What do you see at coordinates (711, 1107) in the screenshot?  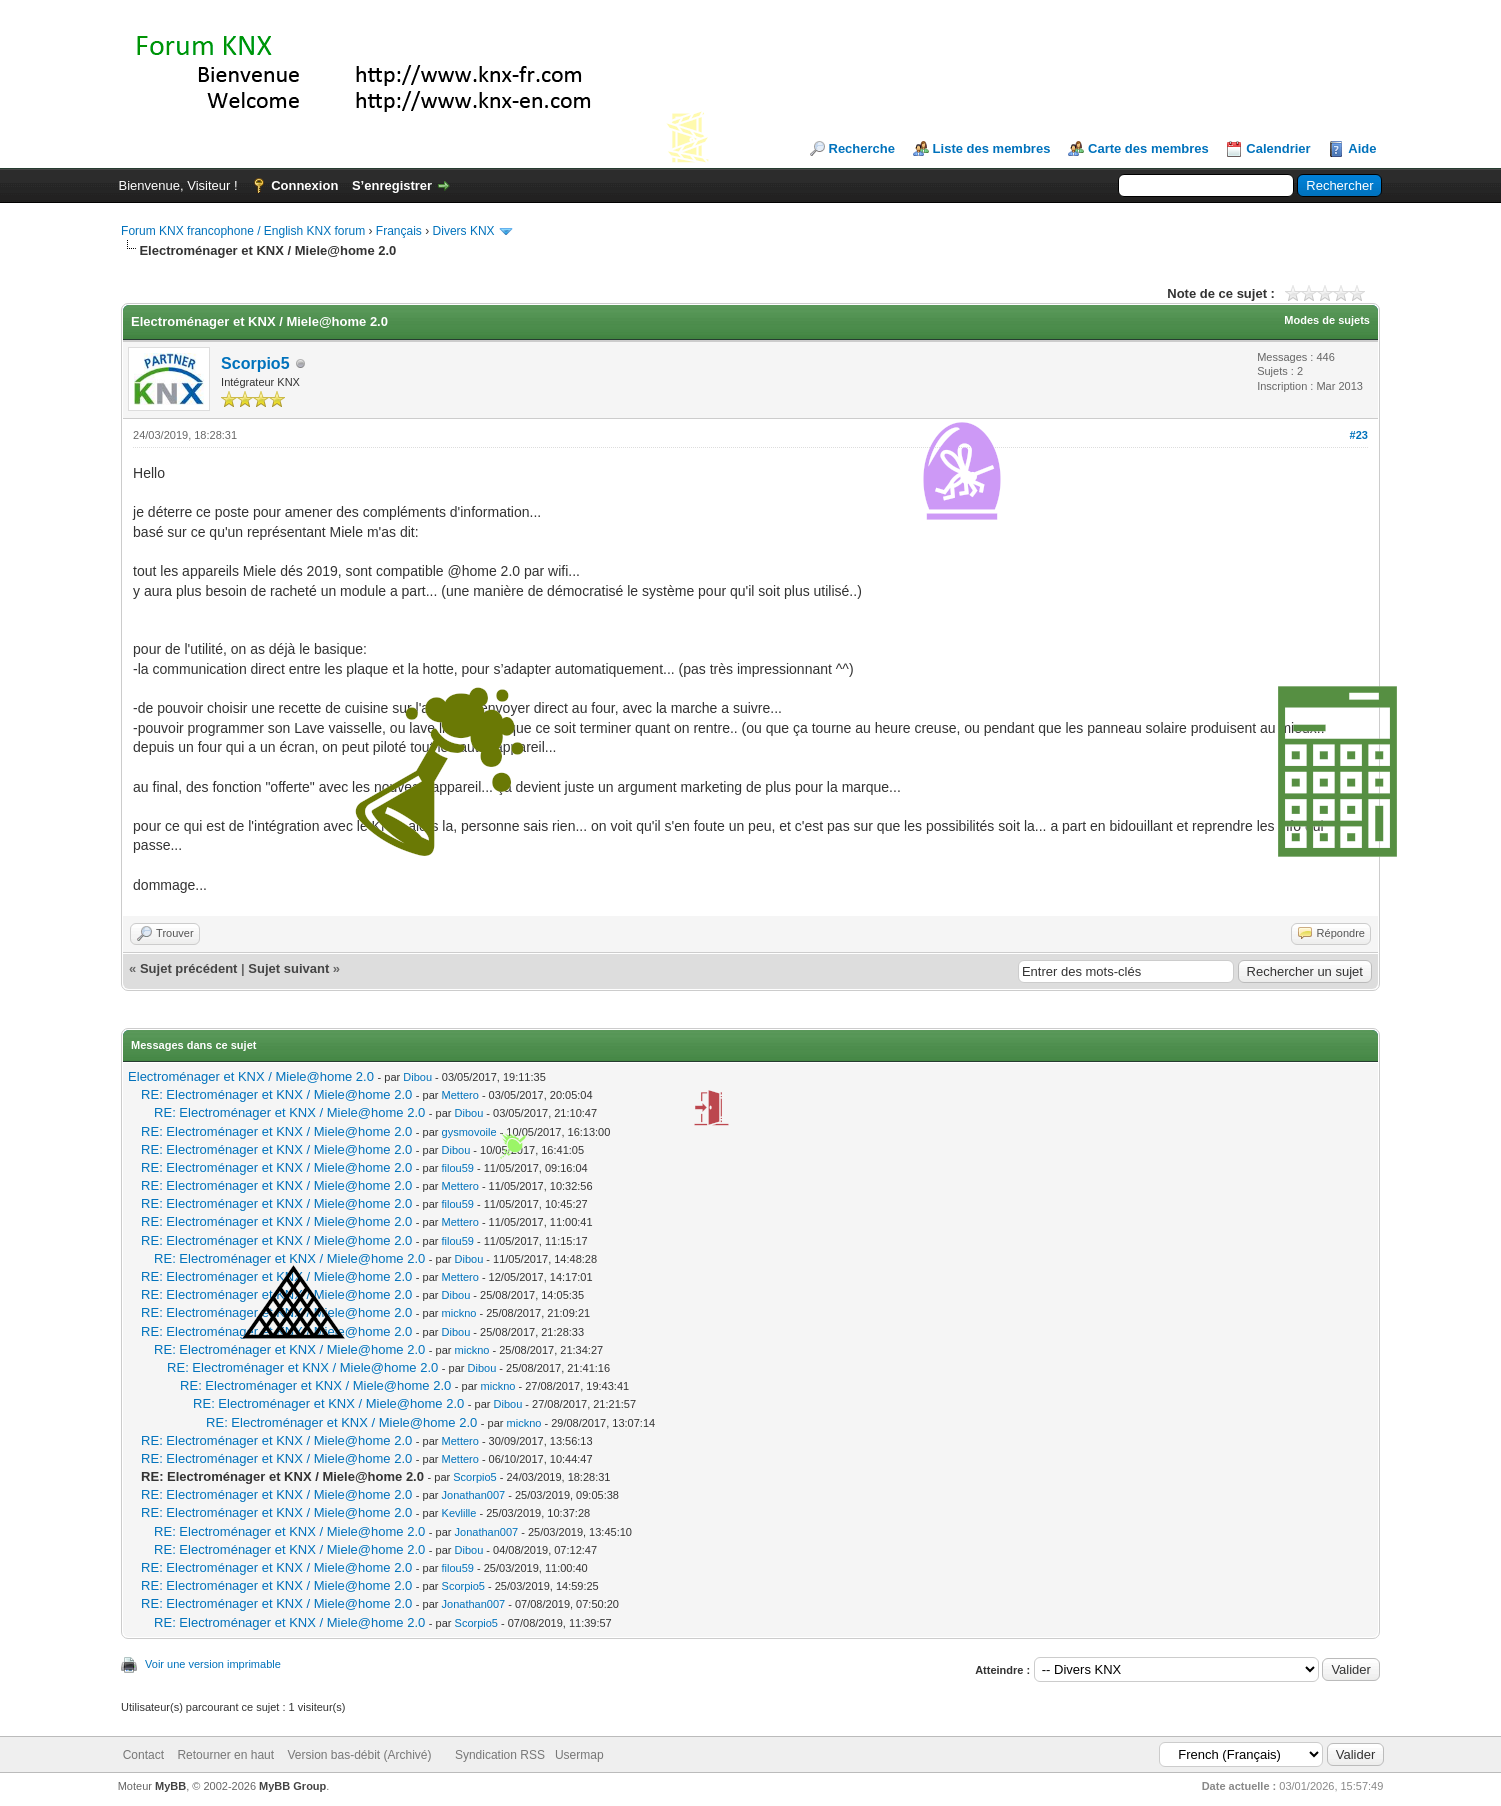 I see `exit or log out of the current session` at bounding box center [711, 1107].